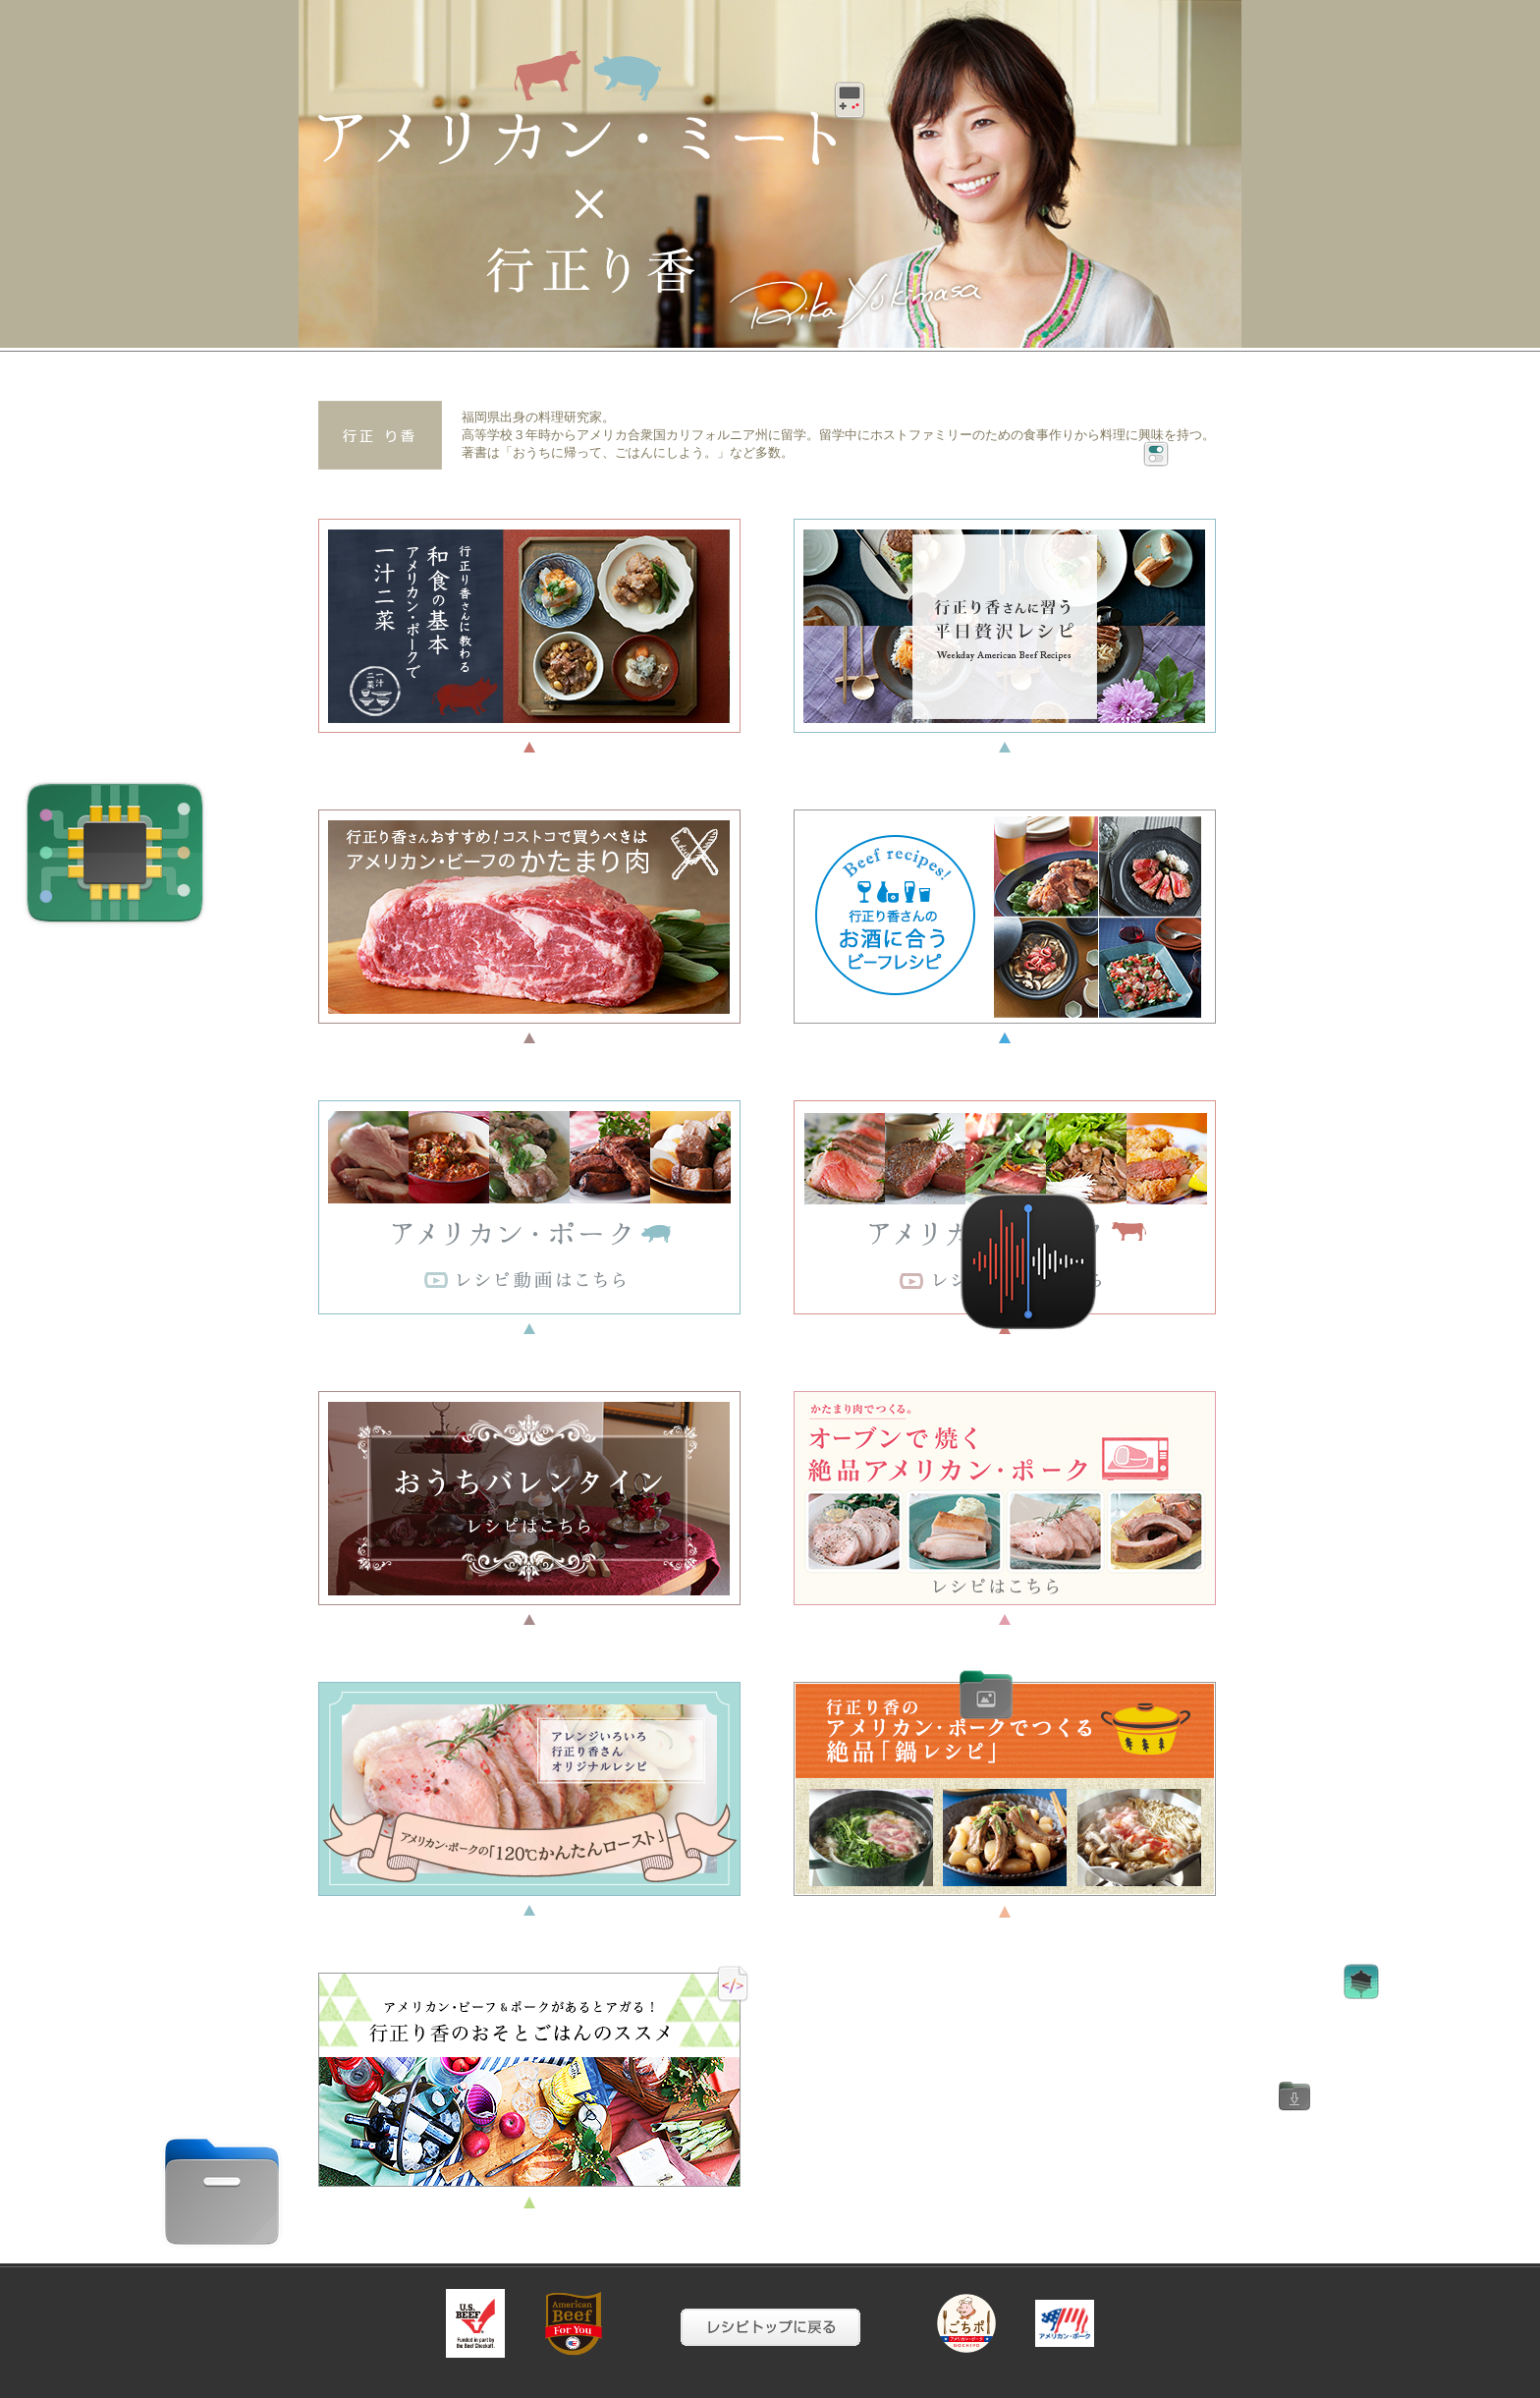  Describe the element at coordinates (1361, 1981) in the screenshot. I see `launch gnome mines game` at that location.